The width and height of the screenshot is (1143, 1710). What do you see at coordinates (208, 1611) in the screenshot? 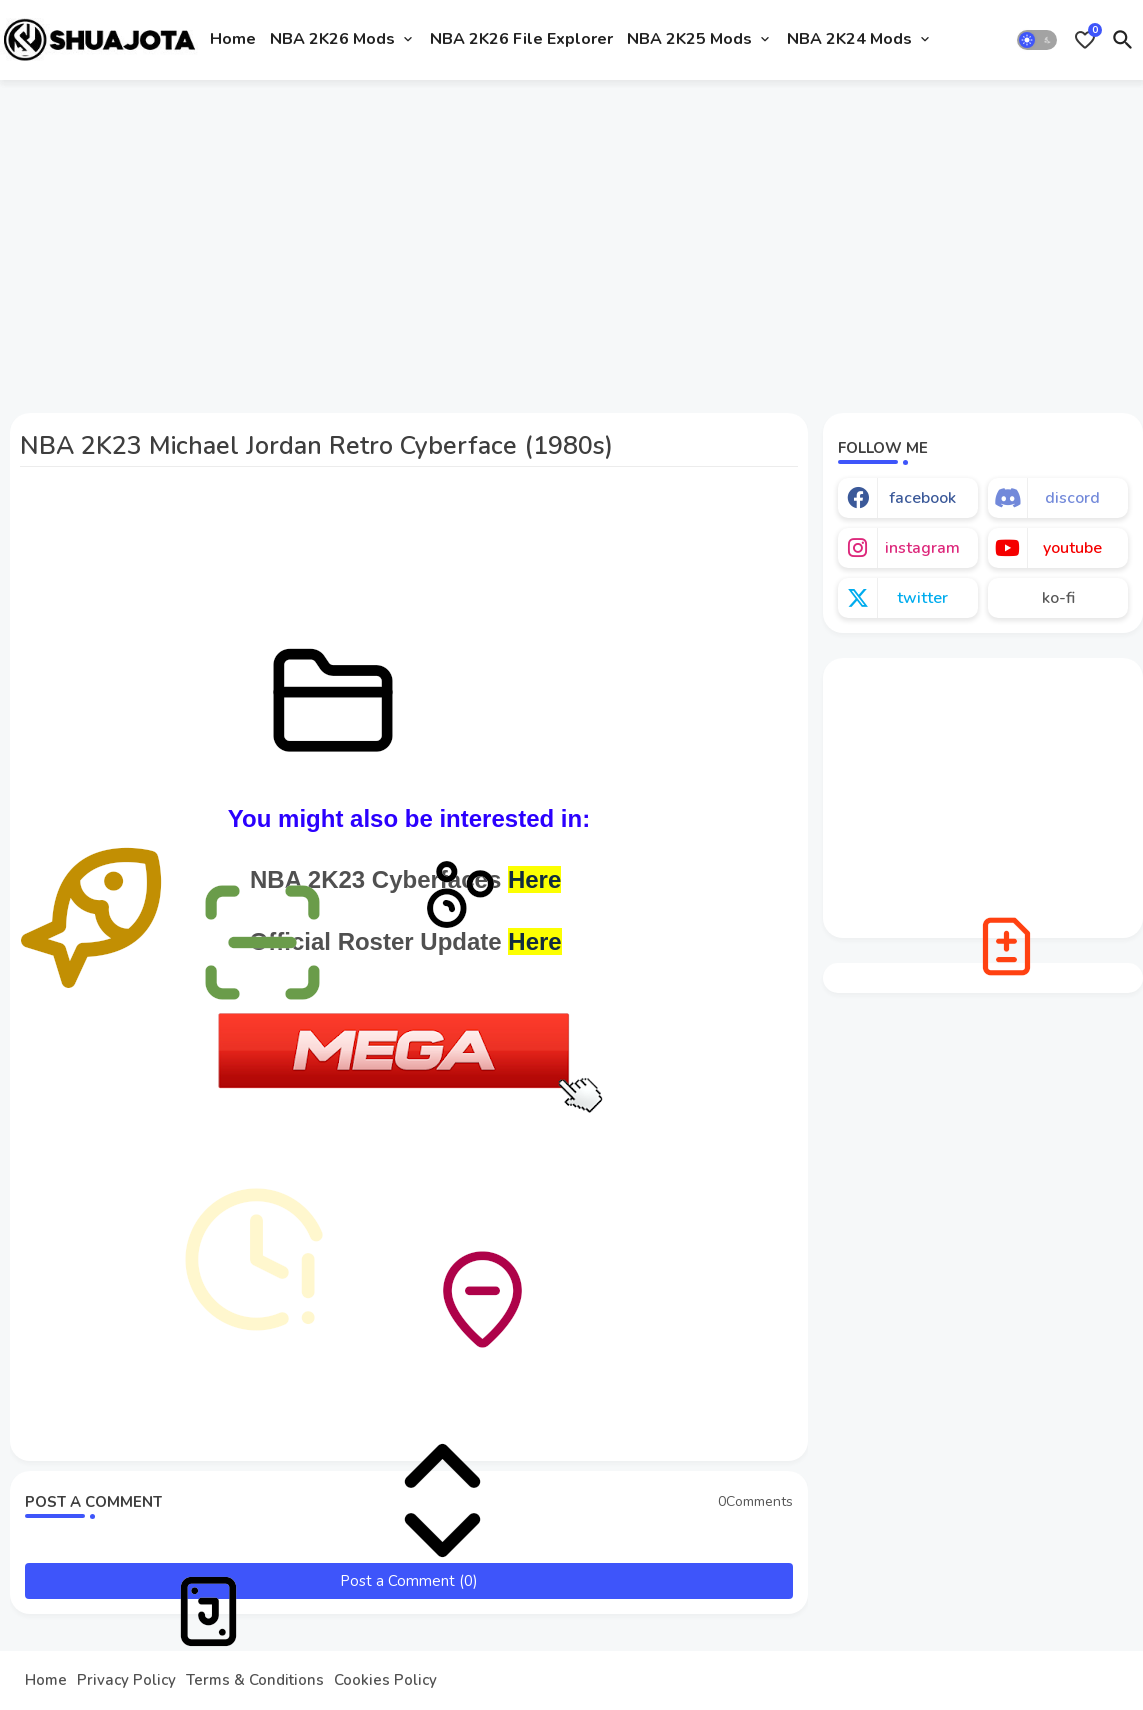
I see `jack playing card in a card game app` at bounding box center [208, 1611].